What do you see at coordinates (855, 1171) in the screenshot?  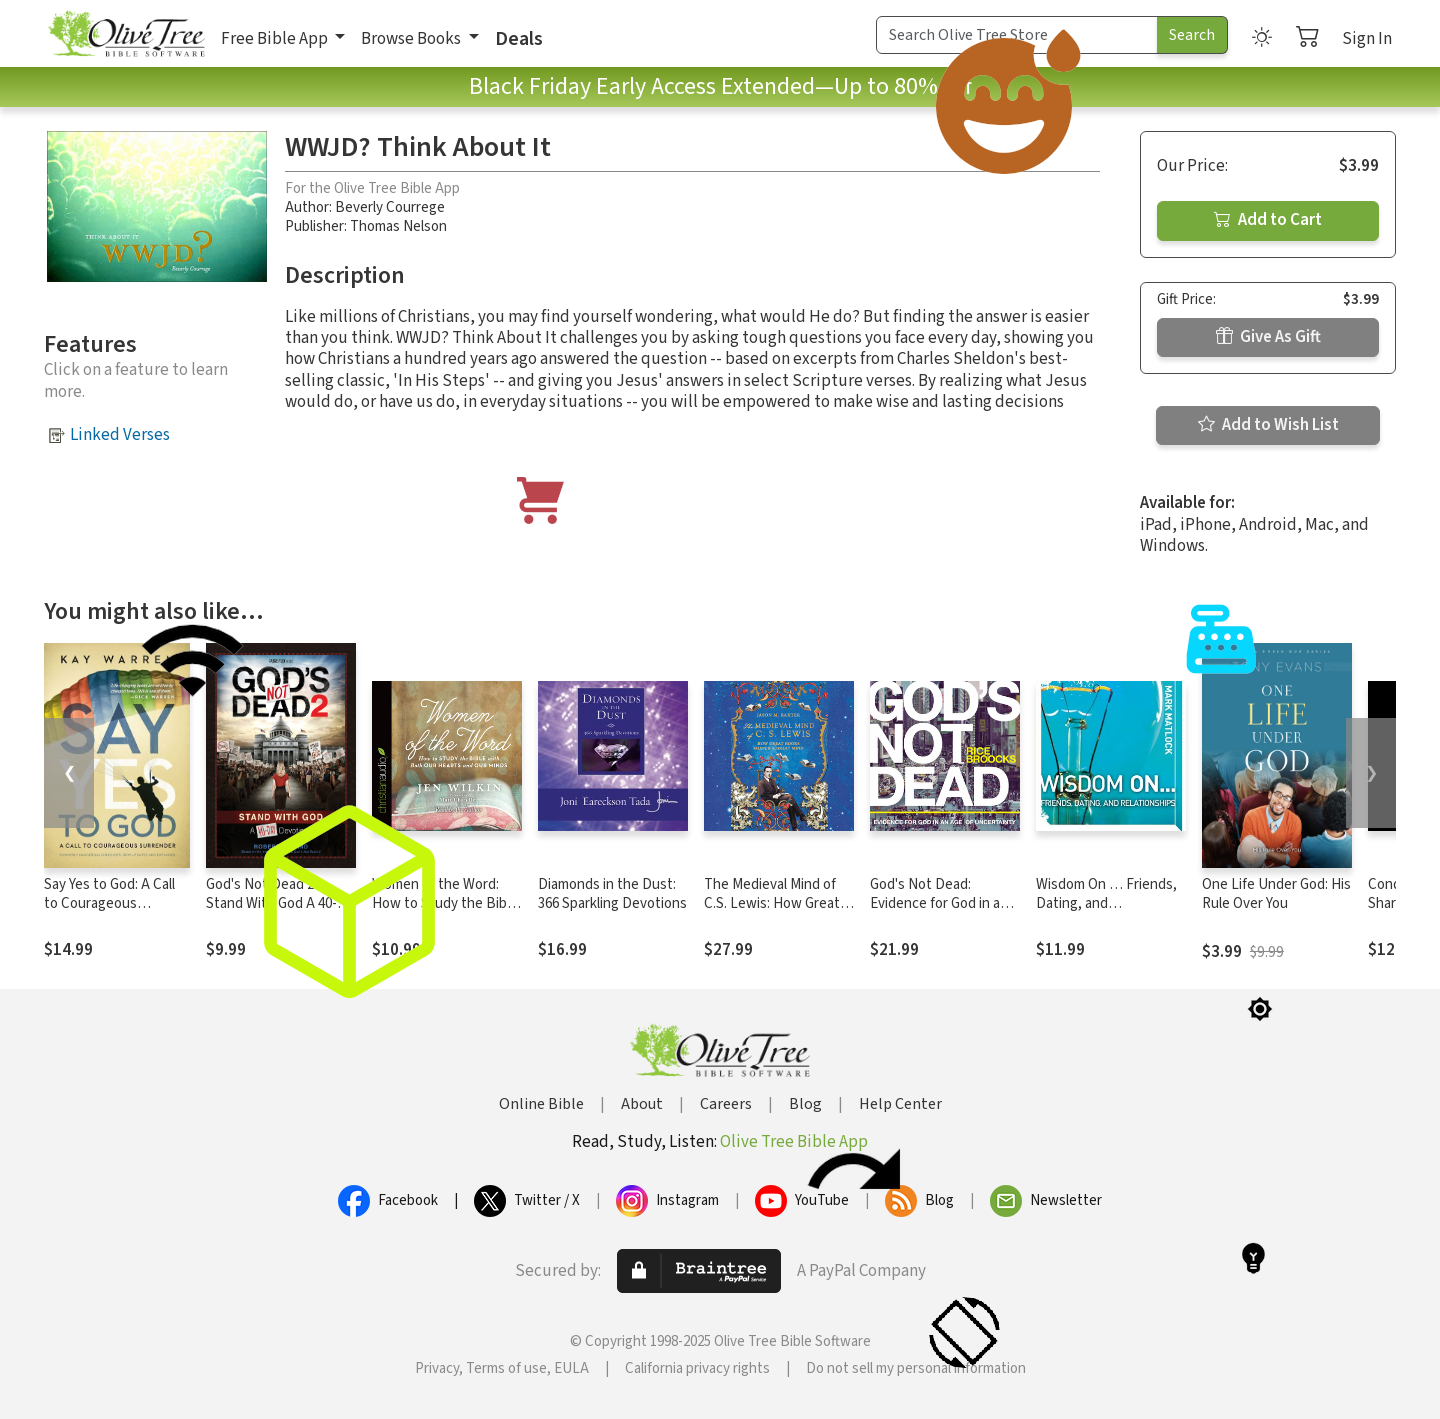 I see `redo the last undone action` at bounding box center [855, 1171].